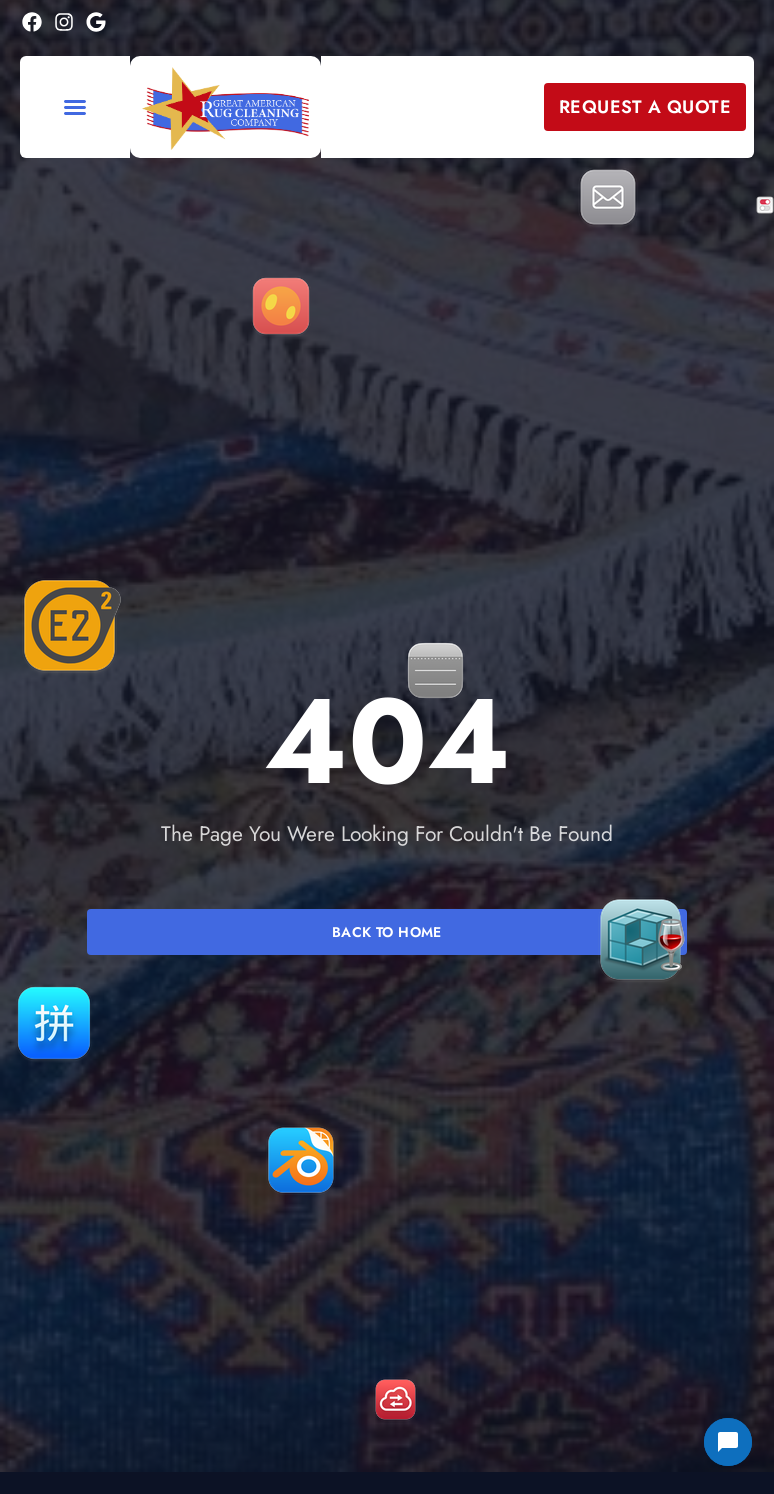  What do you see at coordinates (395, 1399) in the screenshot?
I see `open opensnitch firewall application` at bounding box center [395, 1399].